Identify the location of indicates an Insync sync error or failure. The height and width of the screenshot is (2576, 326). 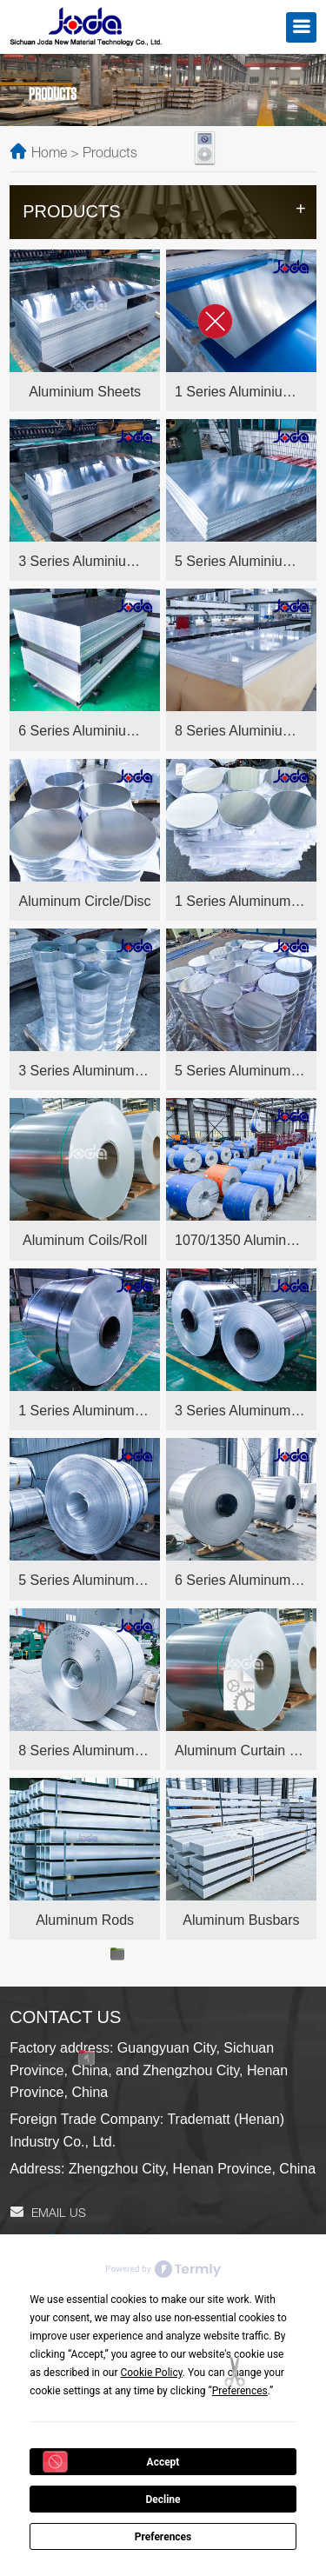
(215, 321).